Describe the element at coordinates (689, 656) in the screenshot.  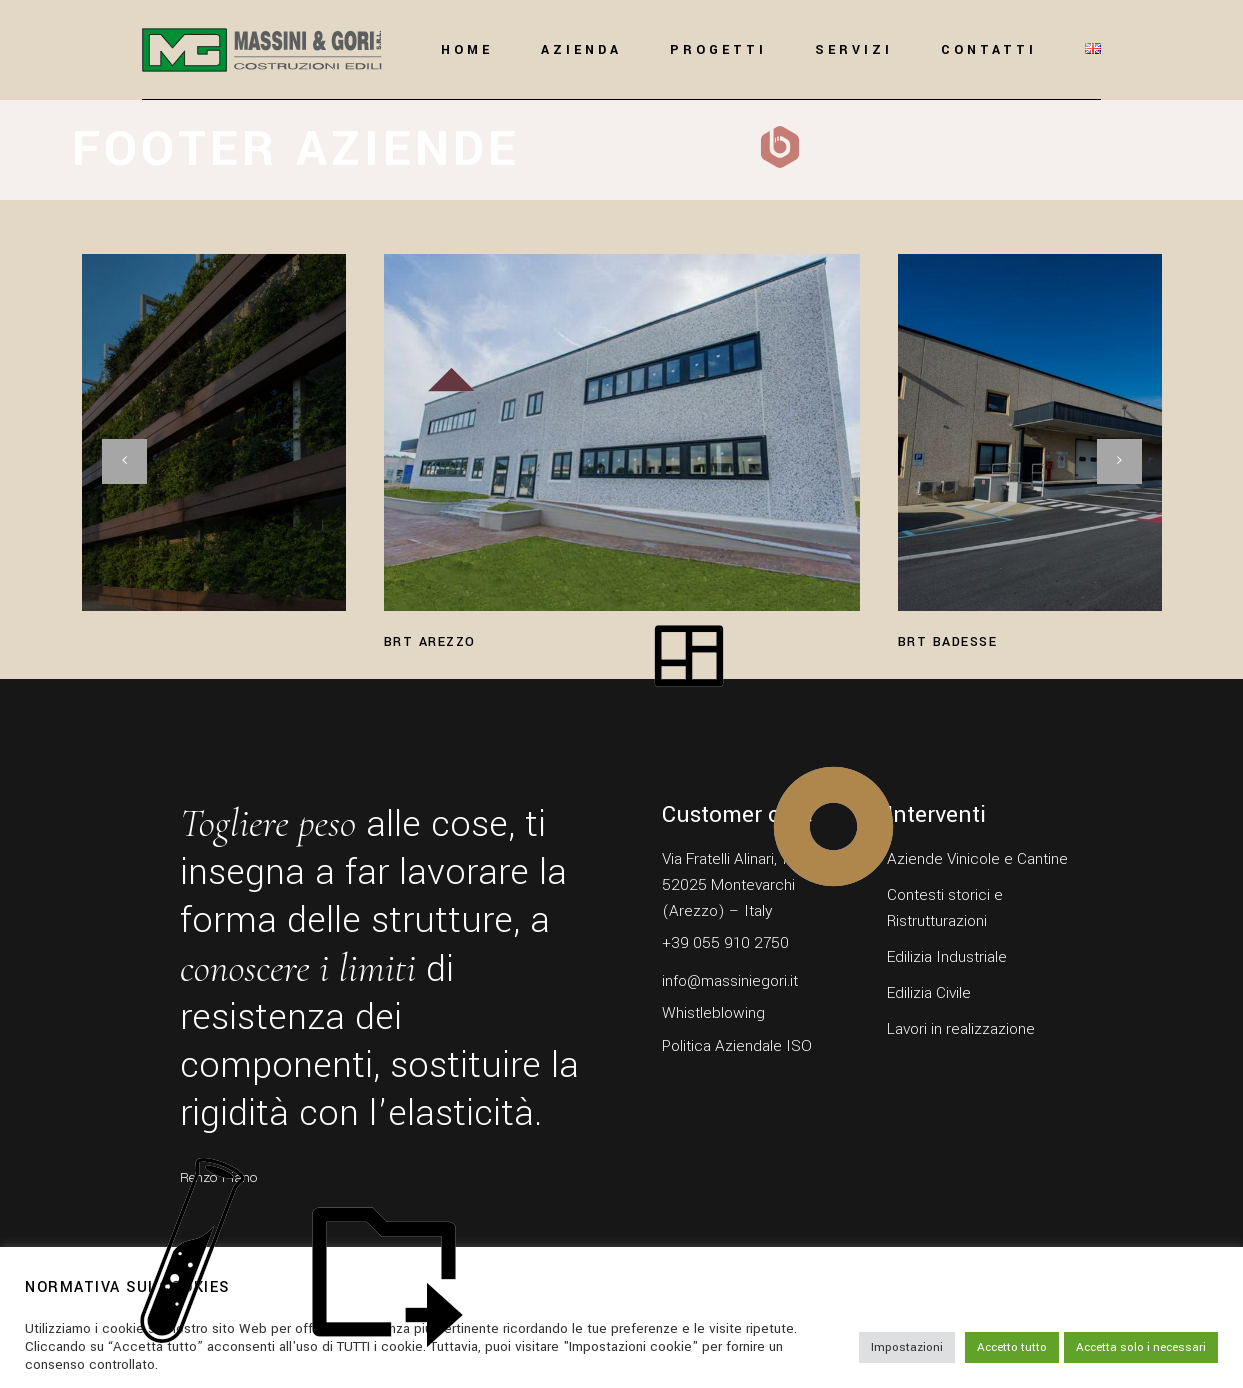
I see `switch to masonry grid layout` at that location.